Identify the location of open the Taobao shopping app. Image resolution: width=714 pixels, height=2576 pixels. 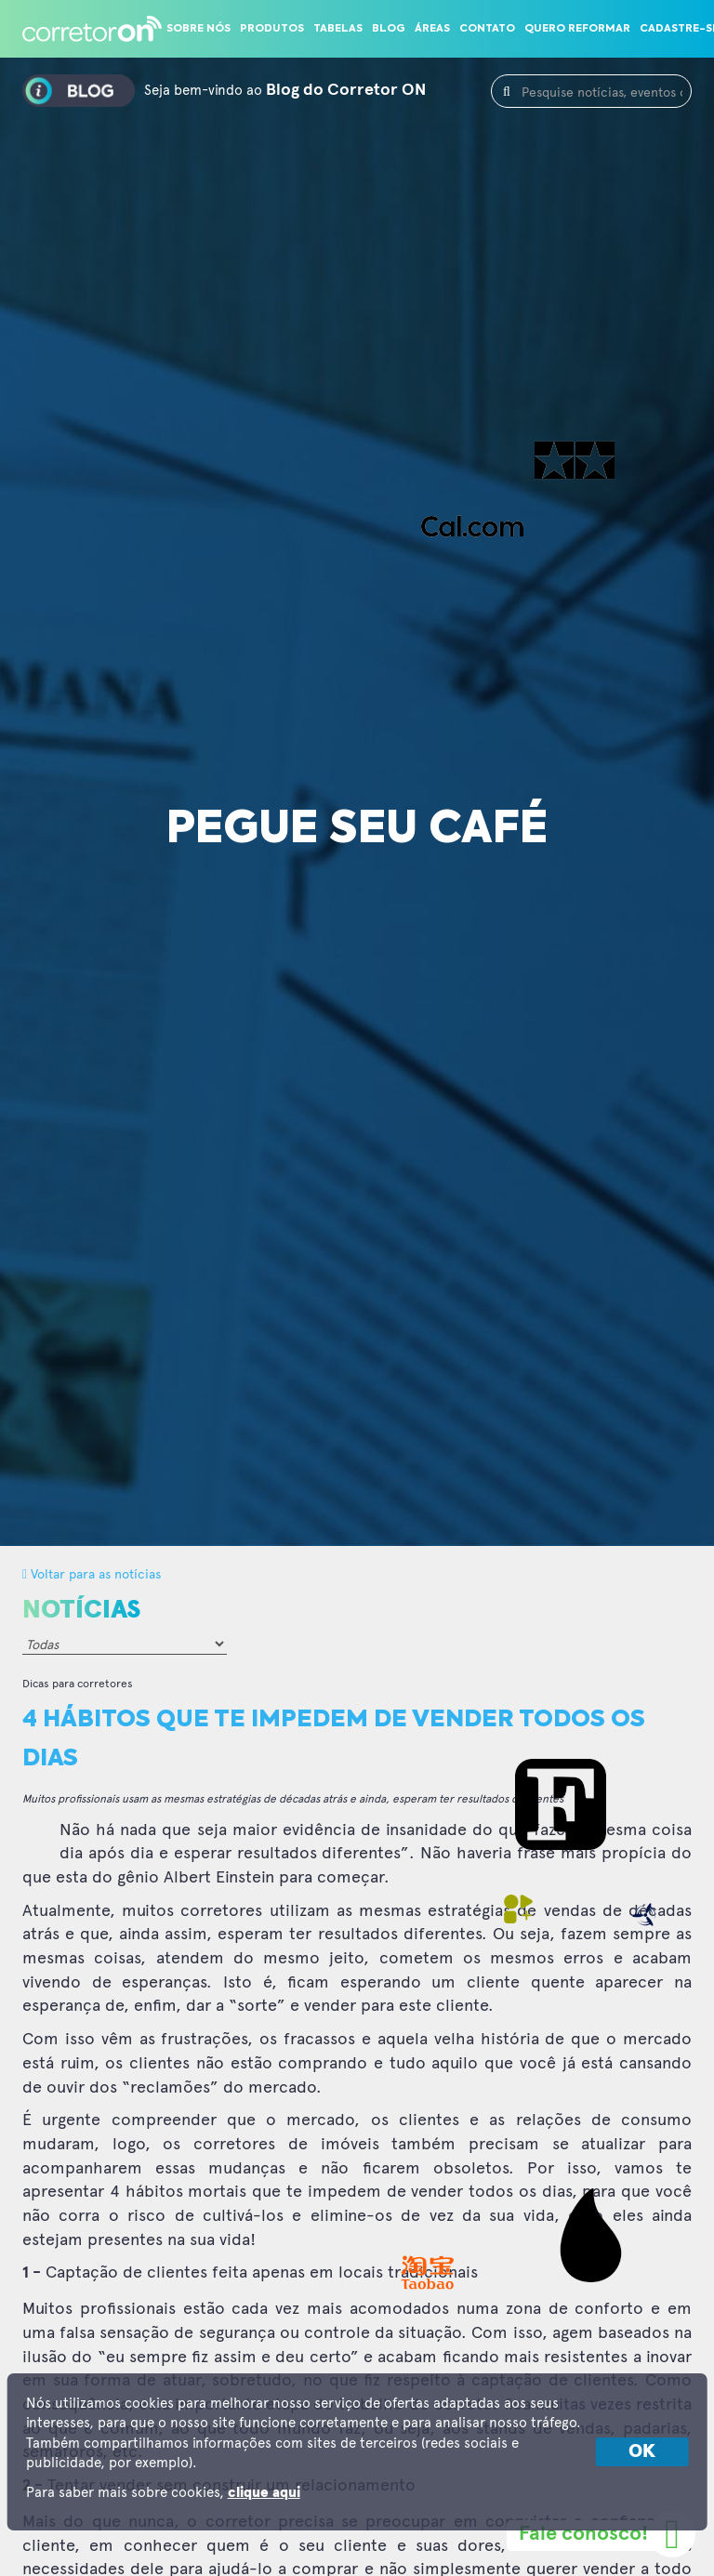
(427, 2272).